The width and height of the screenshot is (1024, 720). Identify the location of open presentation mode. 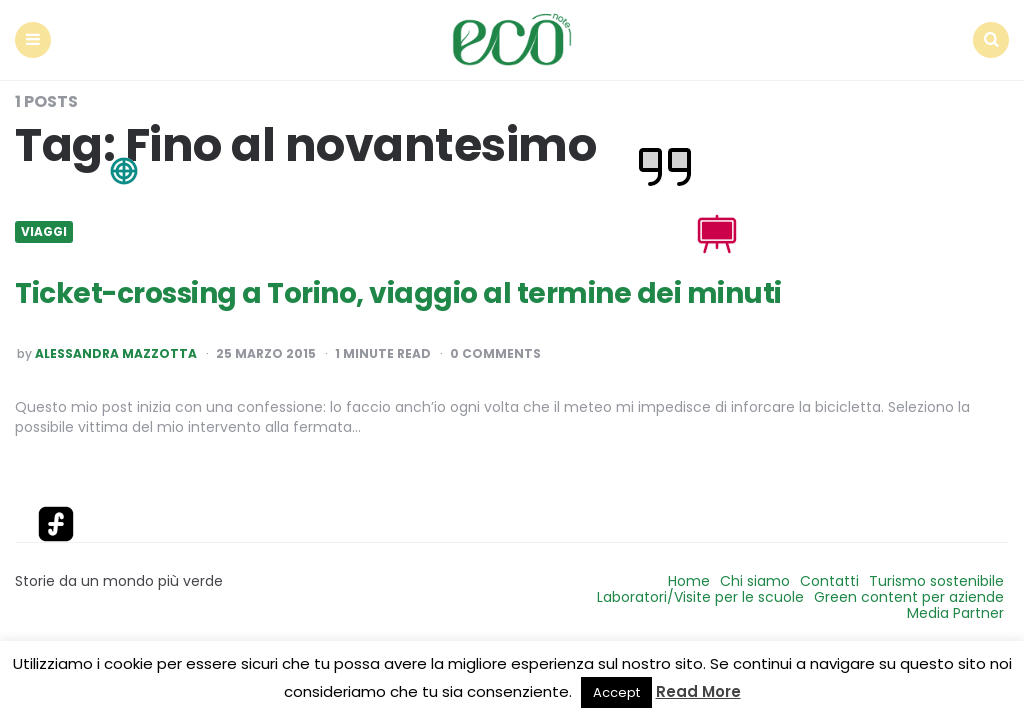
(717, 234).